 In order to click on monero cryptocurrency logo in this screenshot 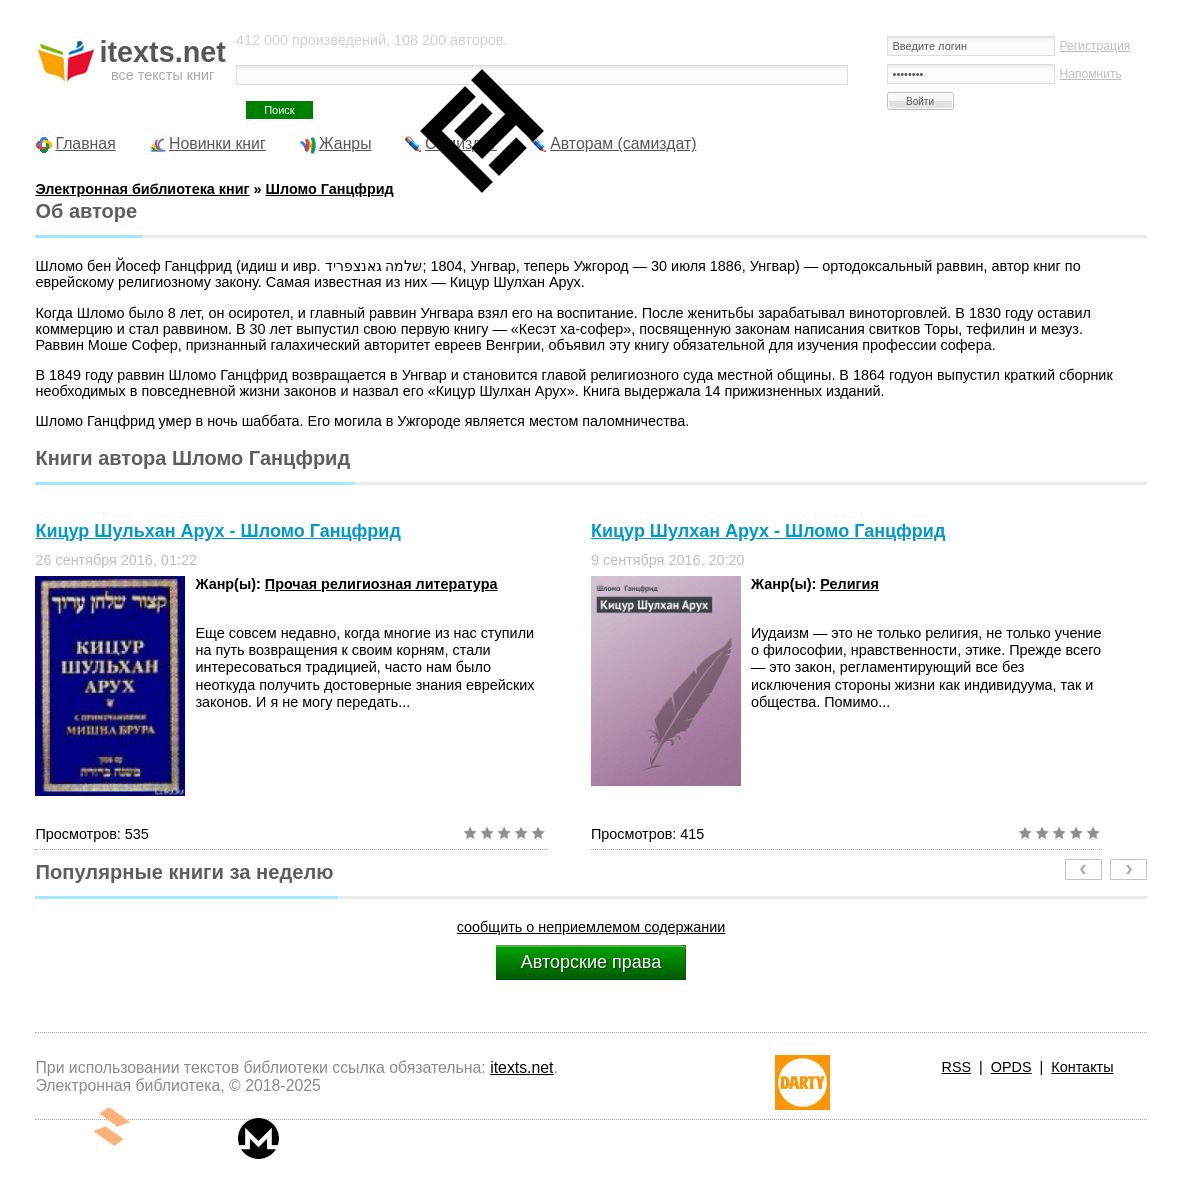, I will do `click(258, 1138)`.